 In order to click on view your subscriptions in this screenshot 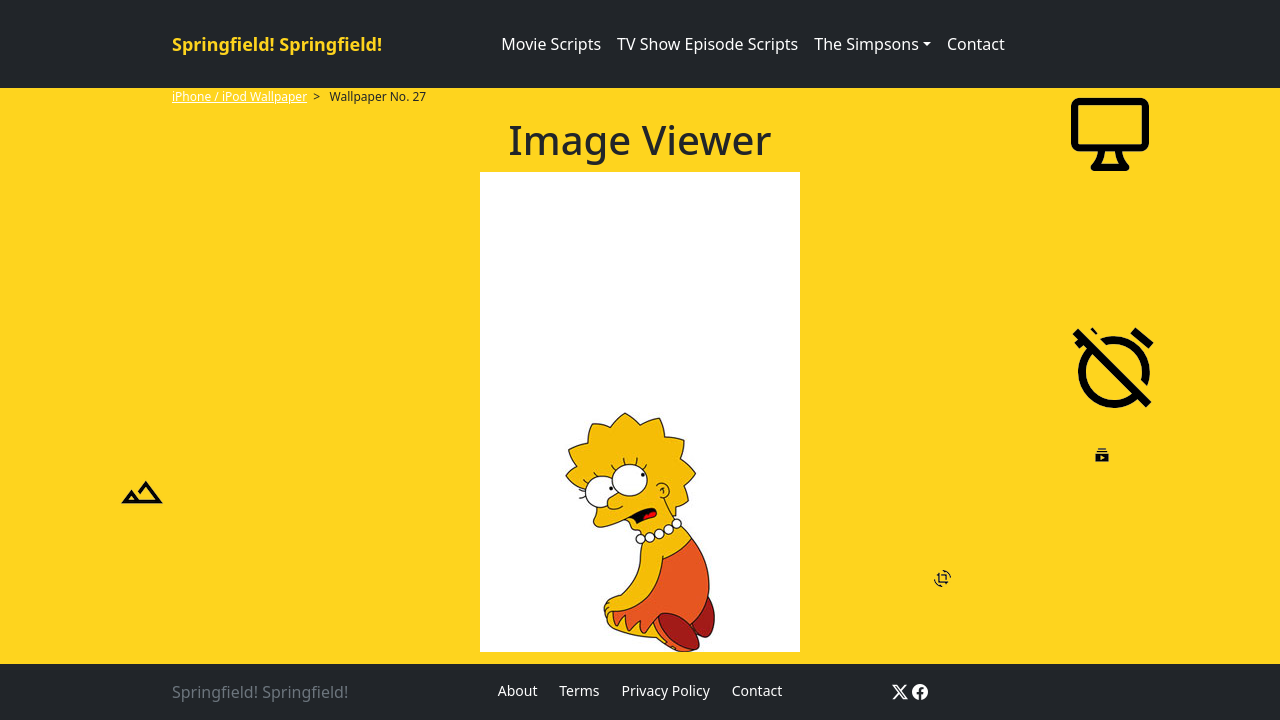, I will do `click(1102, 455)`.